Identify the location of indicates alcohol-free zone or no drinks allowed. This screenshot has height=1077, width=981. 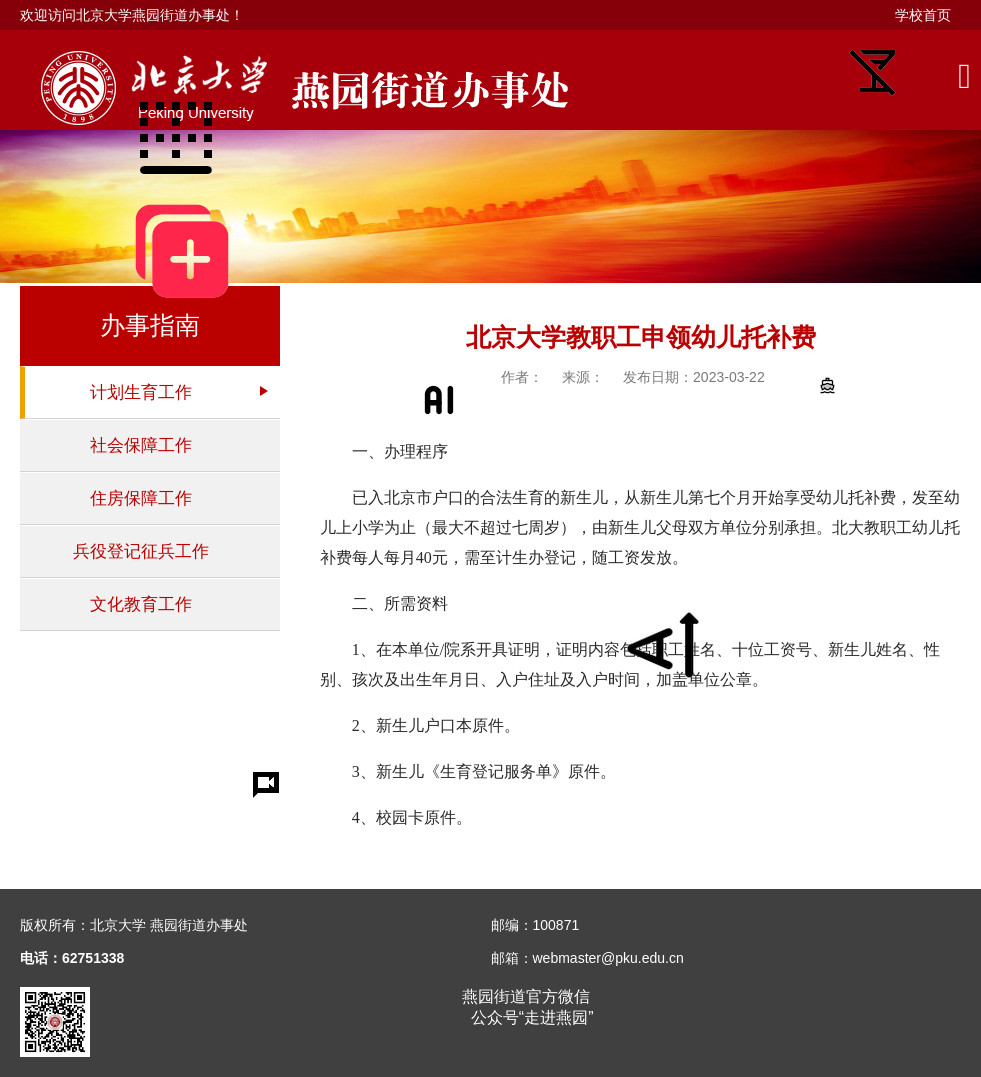
(874, 71).